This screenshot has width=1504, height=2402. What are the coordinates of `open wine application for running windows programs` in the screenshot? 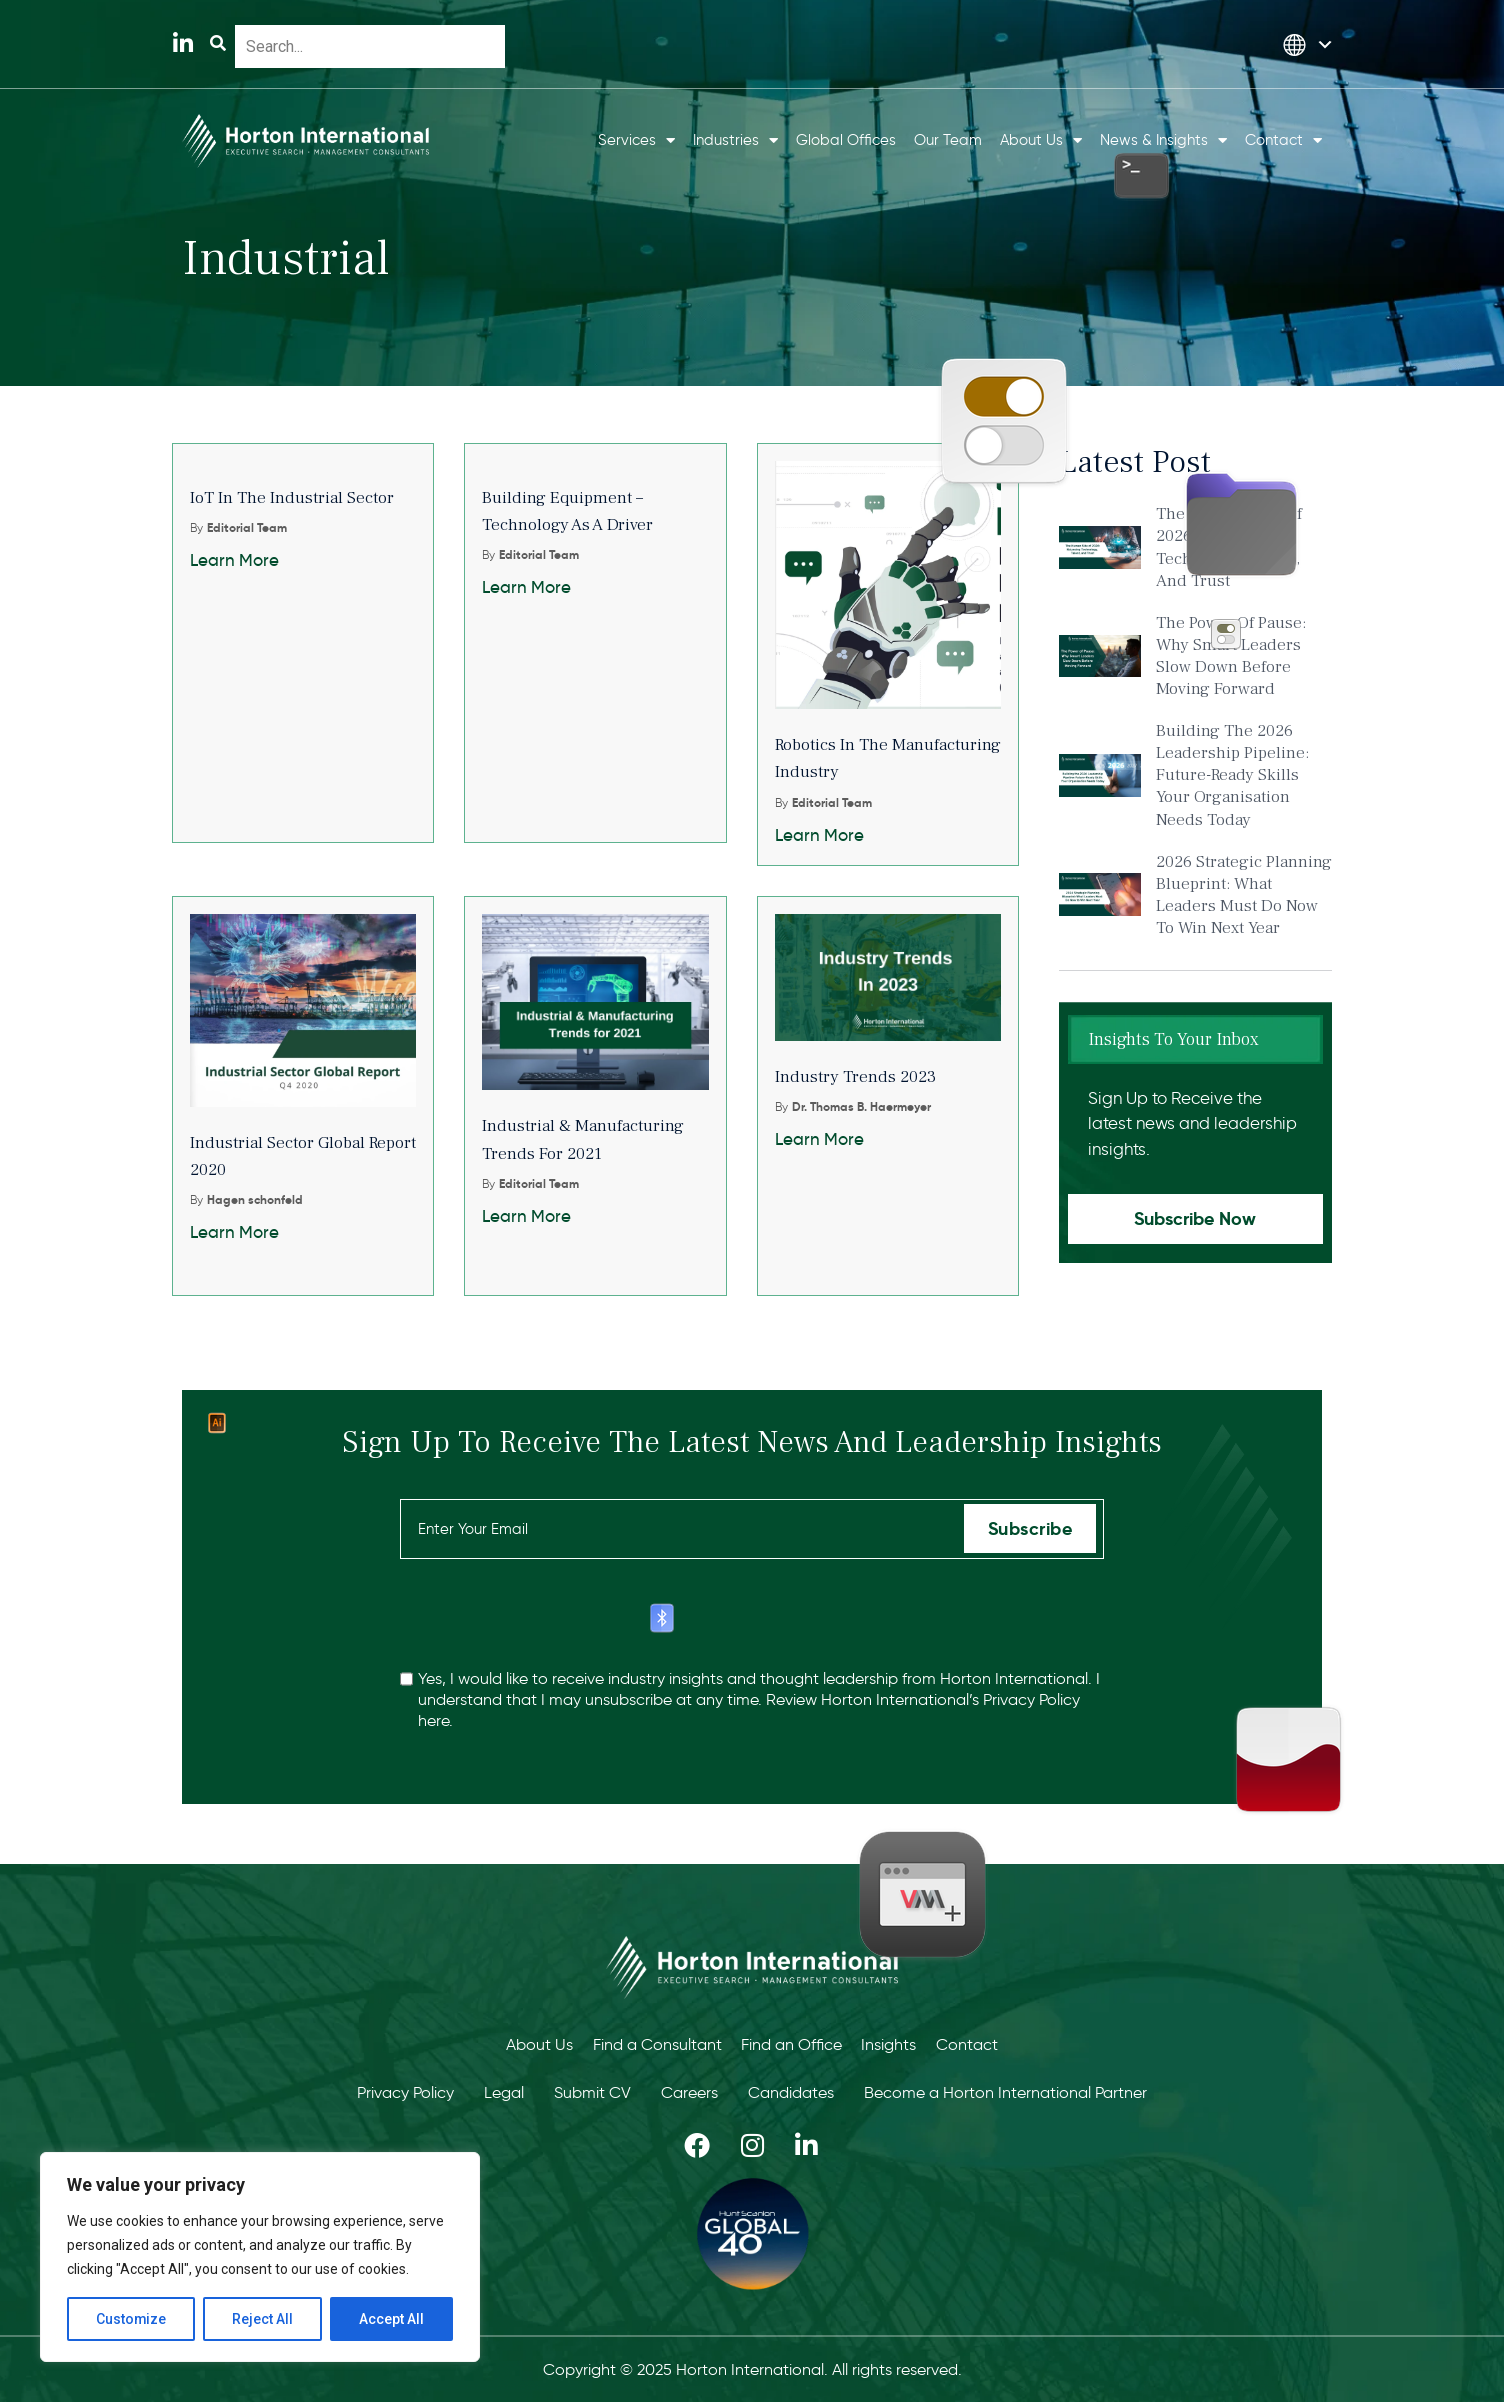 It's located at (1288, 1759).